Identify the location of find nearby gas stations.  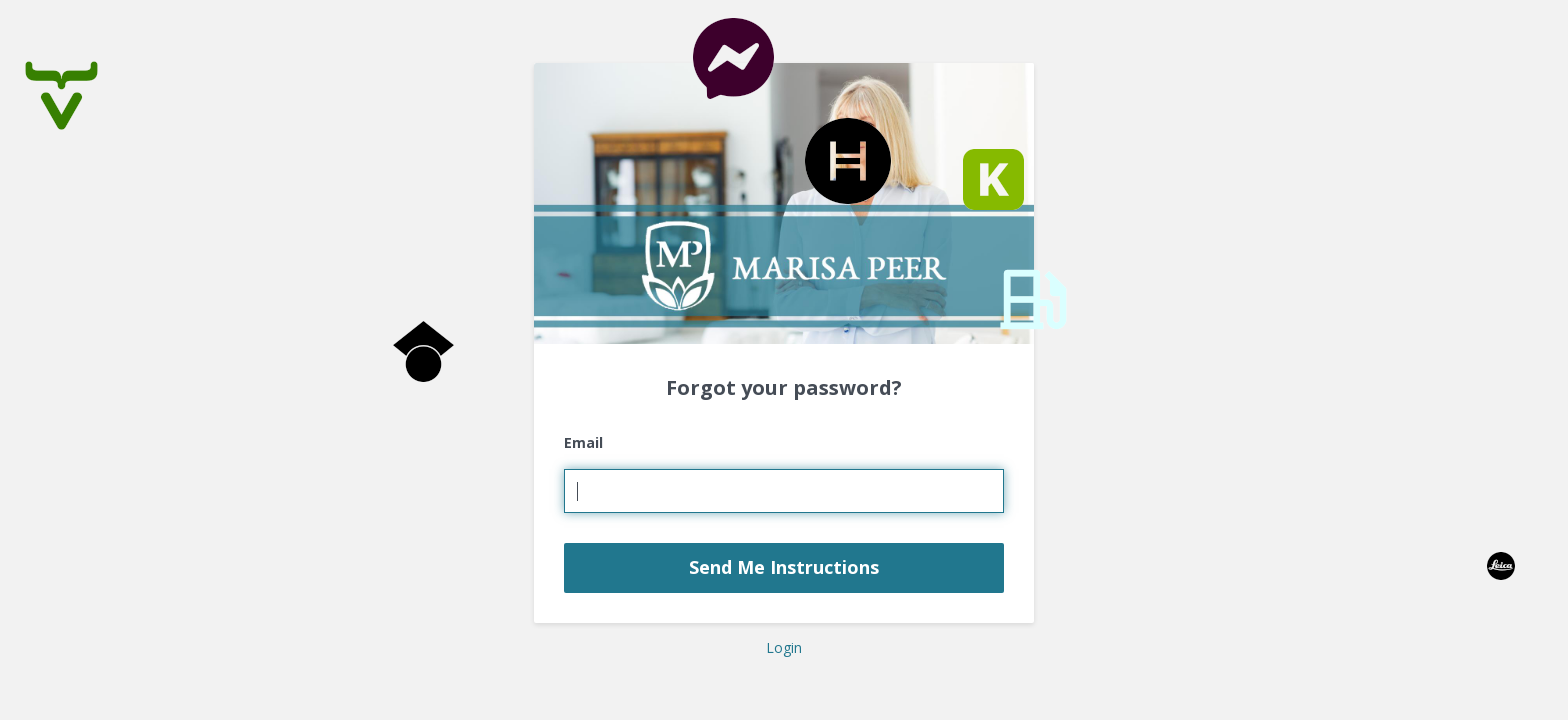
(1033, 299).